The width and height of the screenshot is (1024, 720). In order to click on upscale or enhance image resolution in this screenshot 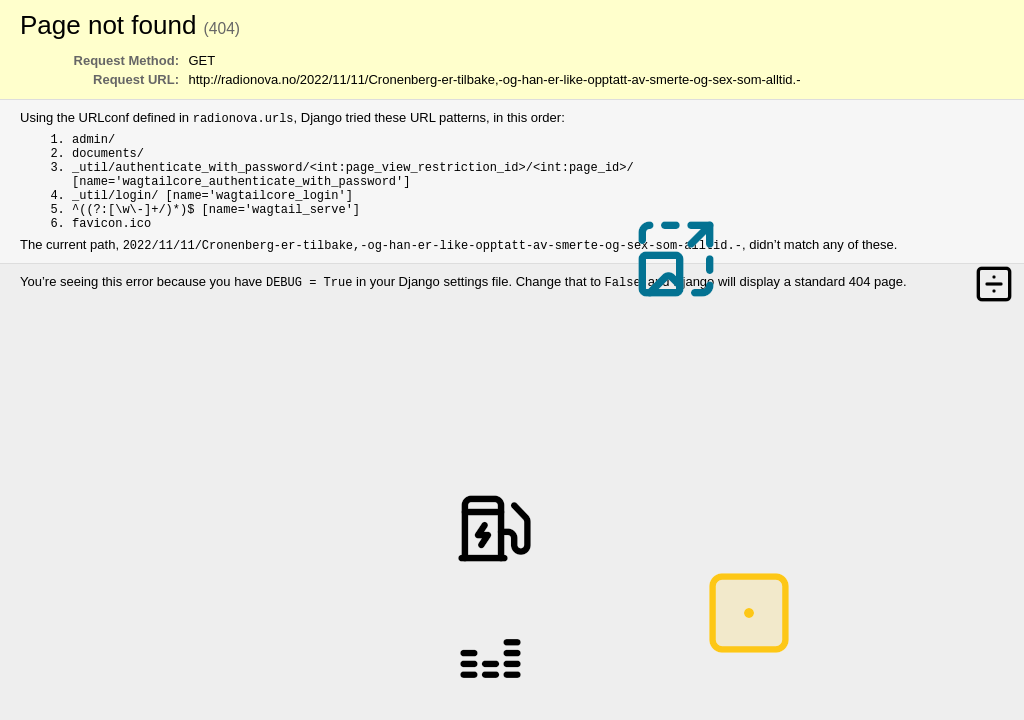, I will do `click(676, 259)`.